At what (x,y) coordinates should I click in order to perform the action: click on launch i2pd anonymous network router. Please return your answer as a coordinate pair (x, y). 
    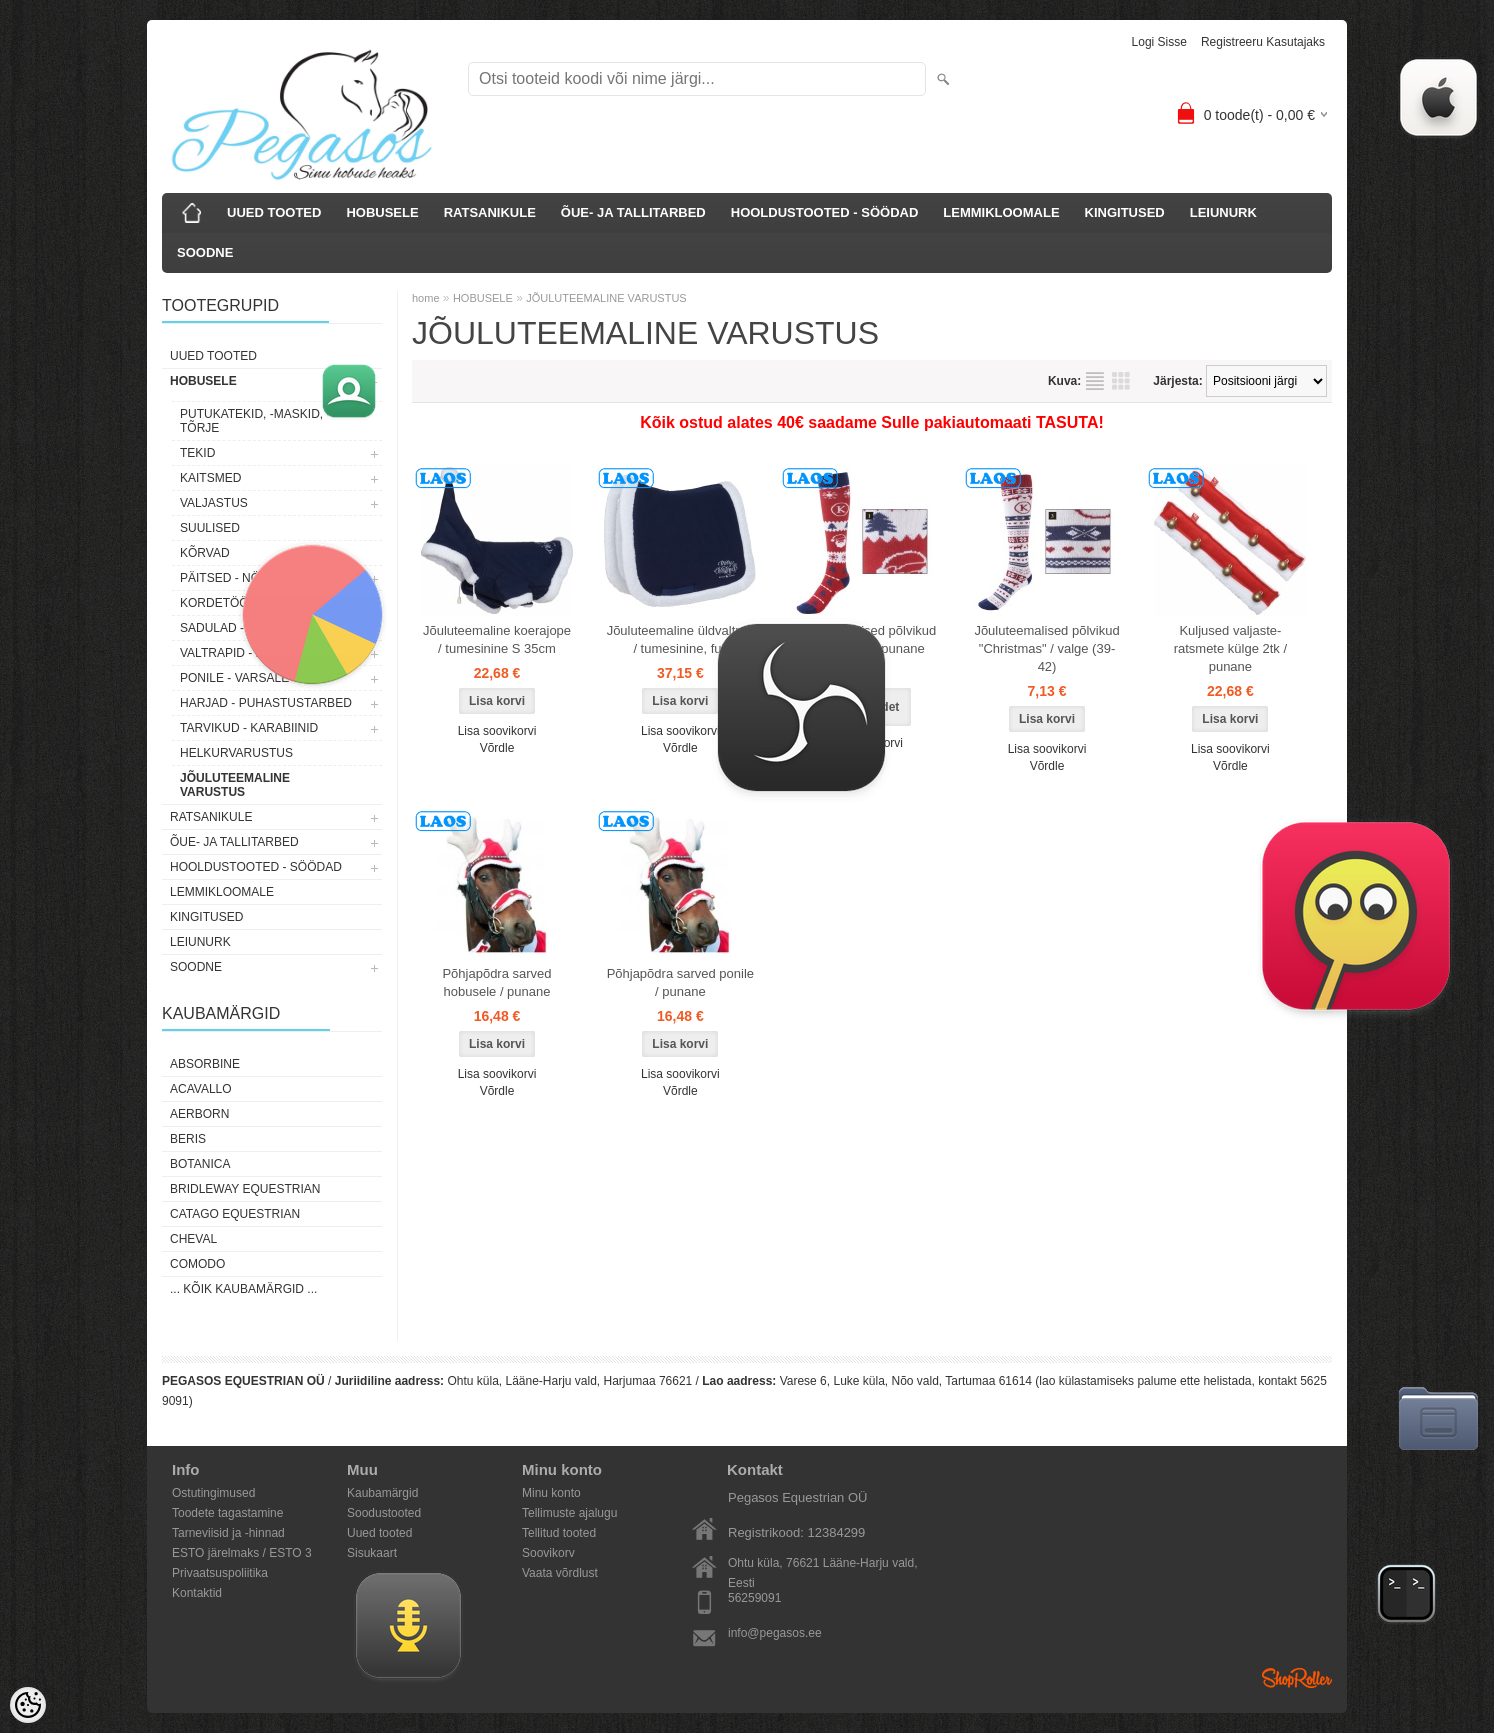
    Looking at the image, I should click on (1356, 916).